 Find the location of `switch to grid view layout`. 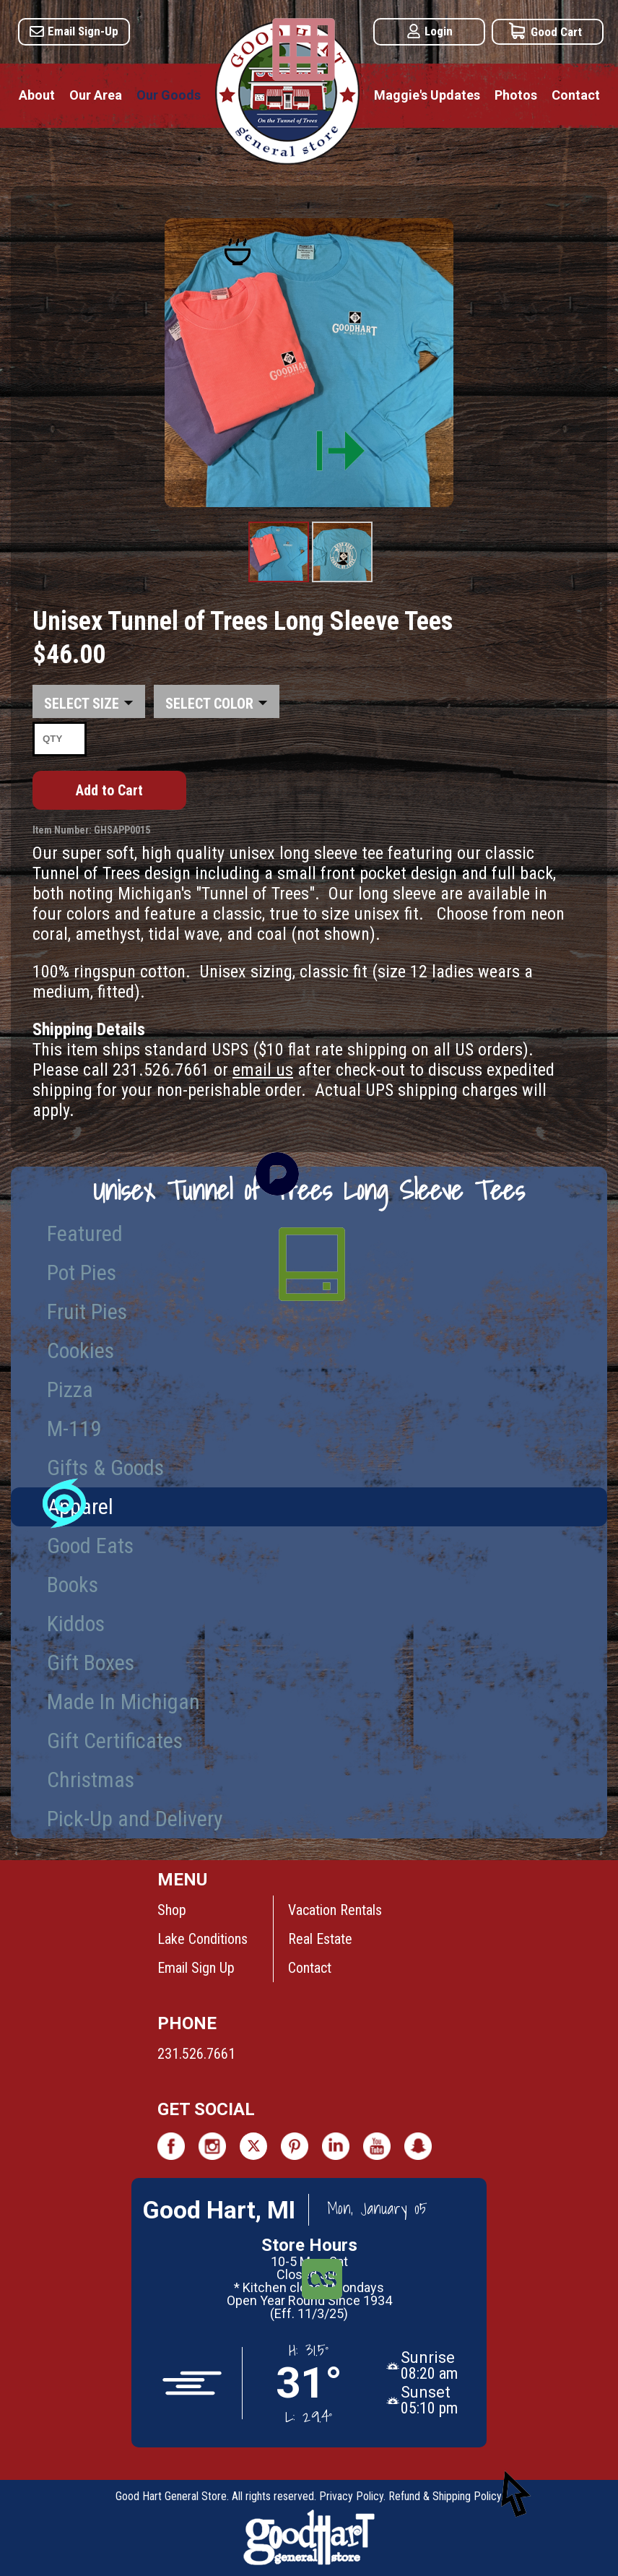

switch to grid view layout is located at coordinates (303, 49).